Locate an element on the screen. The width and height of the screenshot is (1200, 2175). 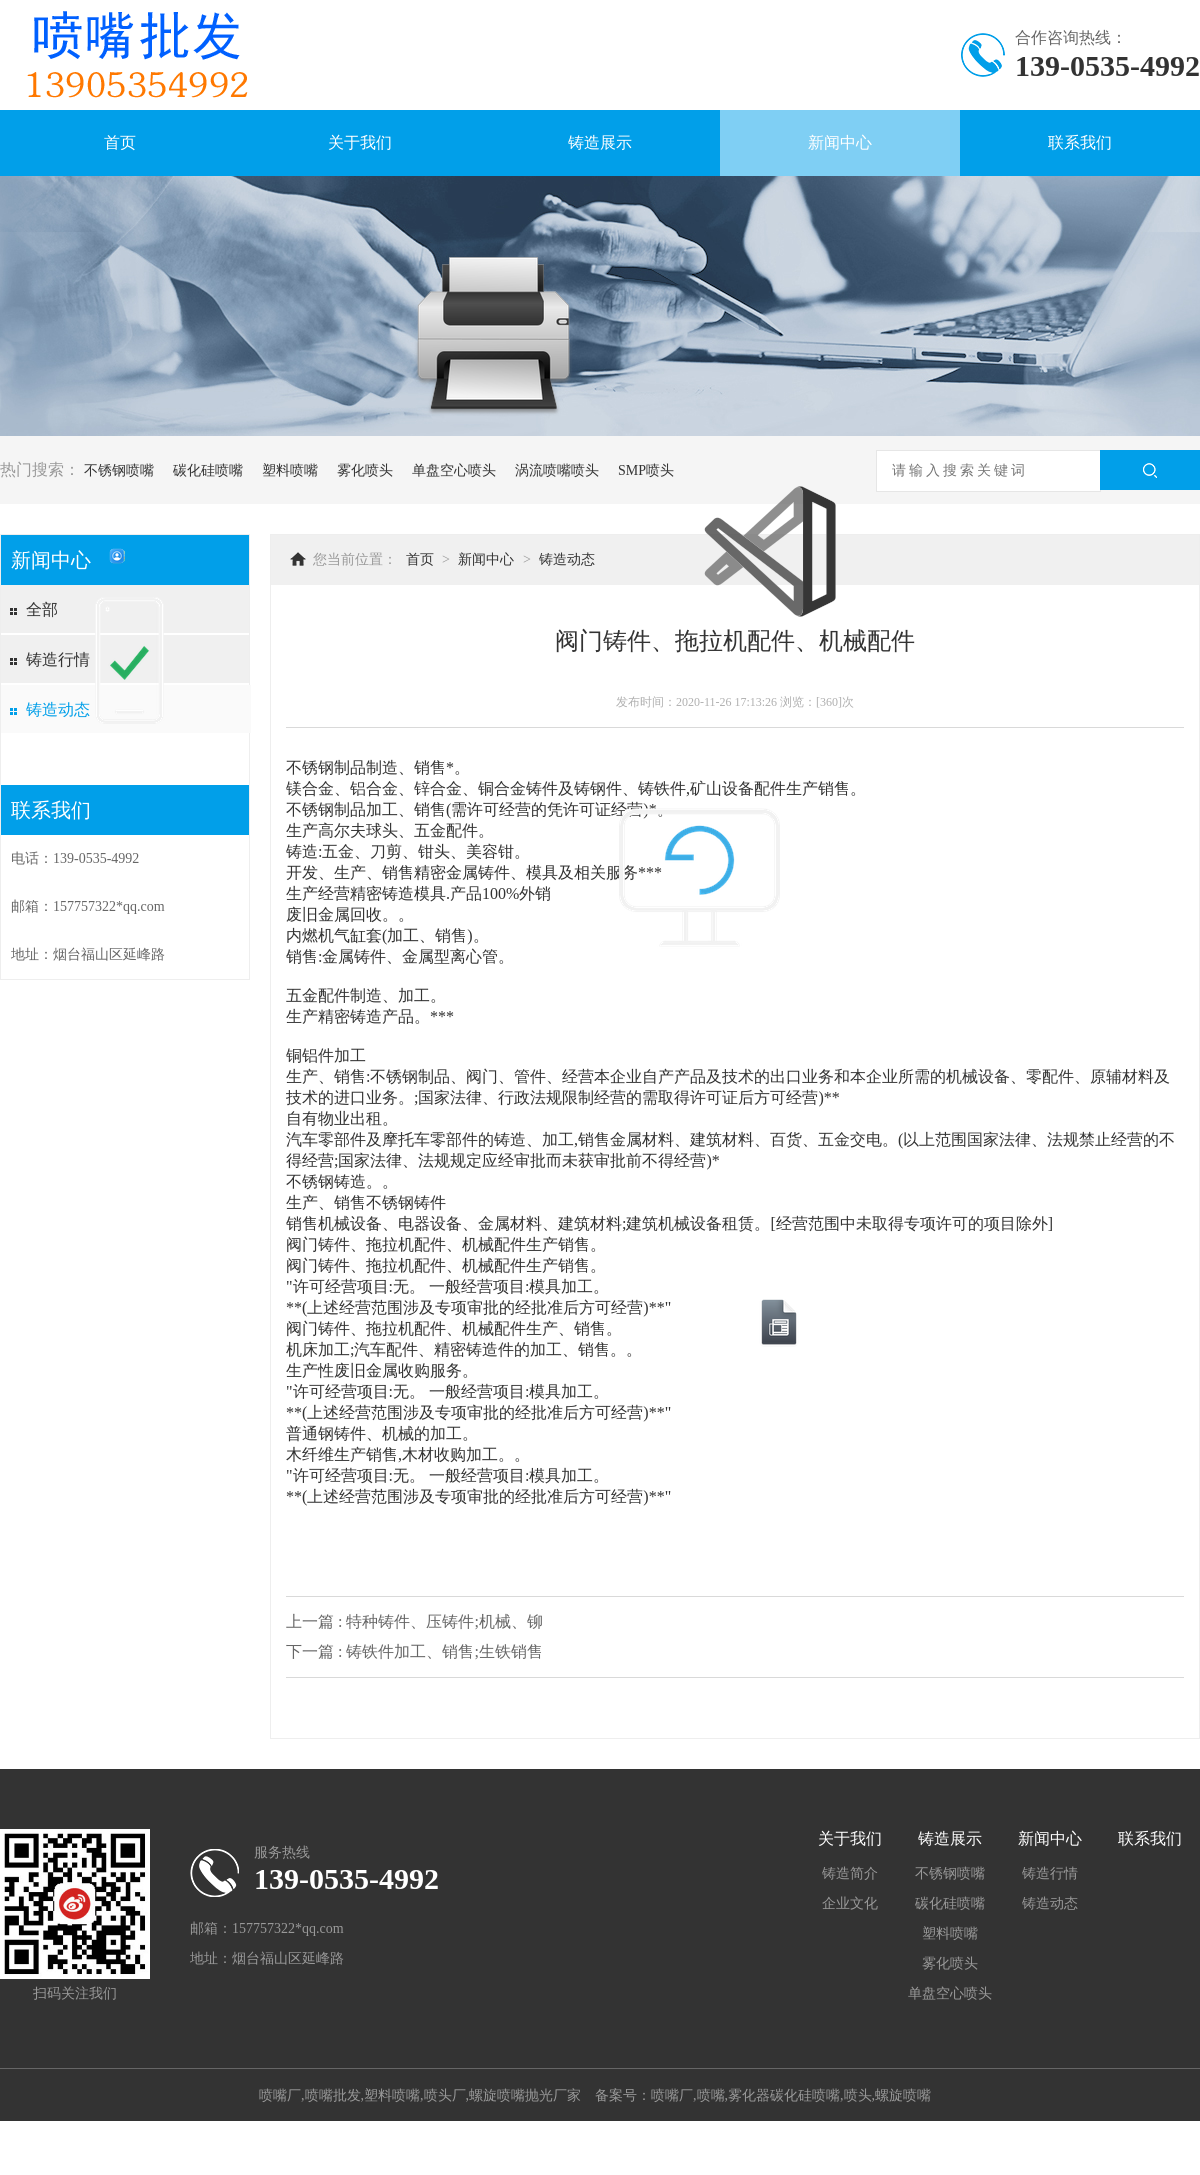
access printer settings and preferences is located at coordinates (493, 334).